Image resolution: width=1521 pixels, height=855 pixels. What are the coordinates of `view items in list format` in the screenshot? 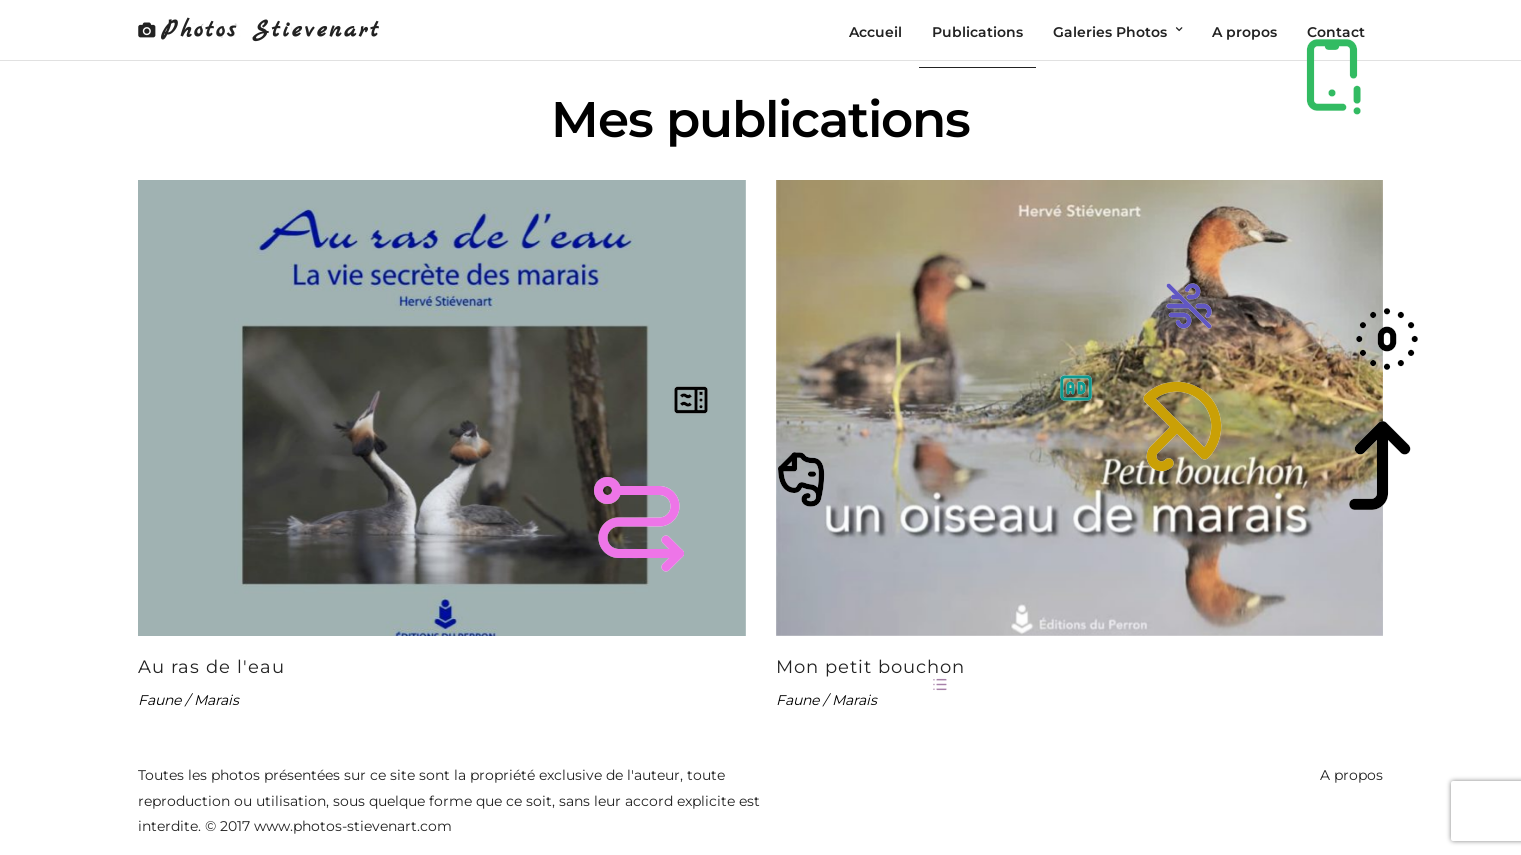 It's located at (939, 684).